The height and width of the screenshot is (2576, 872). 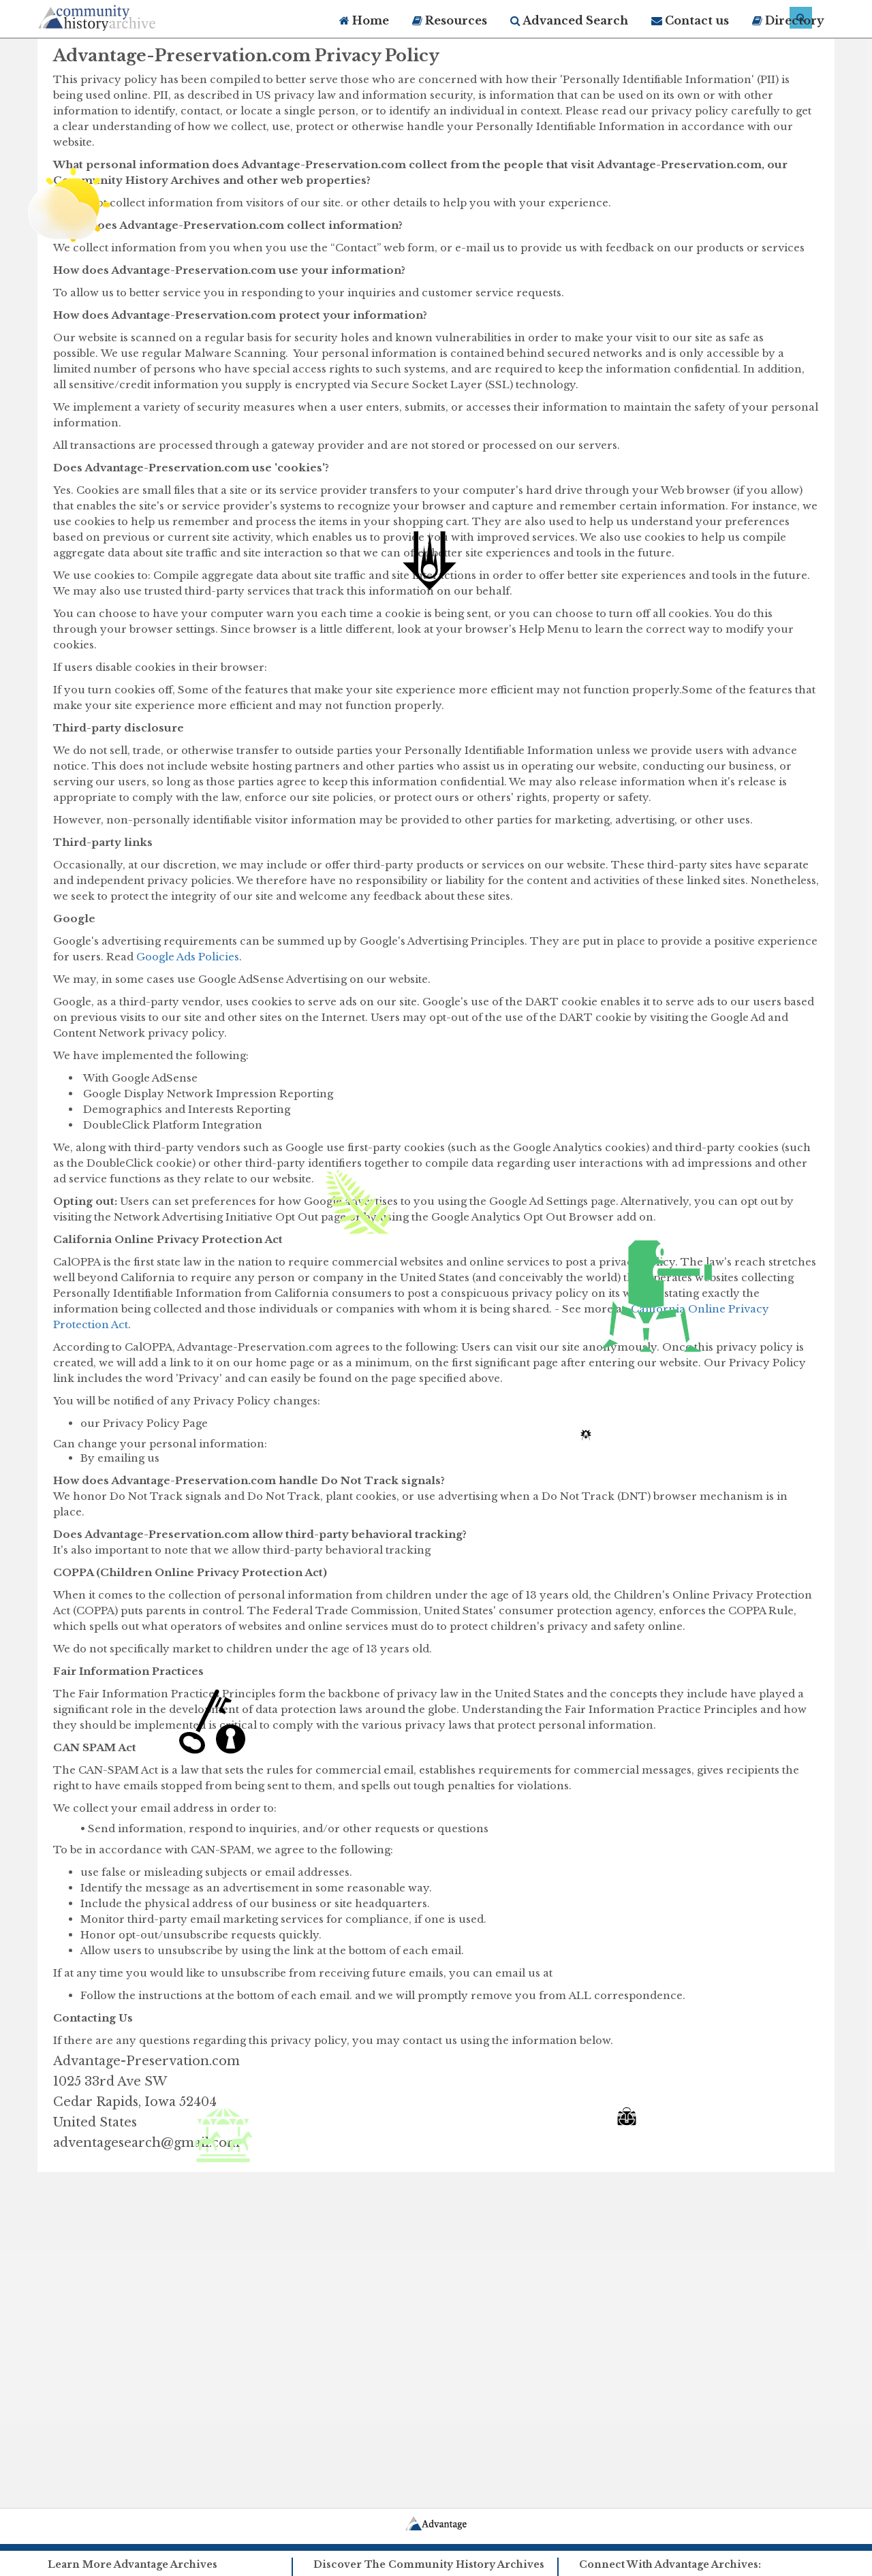 I want to click on access disc golf equipment or bag inventory, so click(x=627, y=2116).